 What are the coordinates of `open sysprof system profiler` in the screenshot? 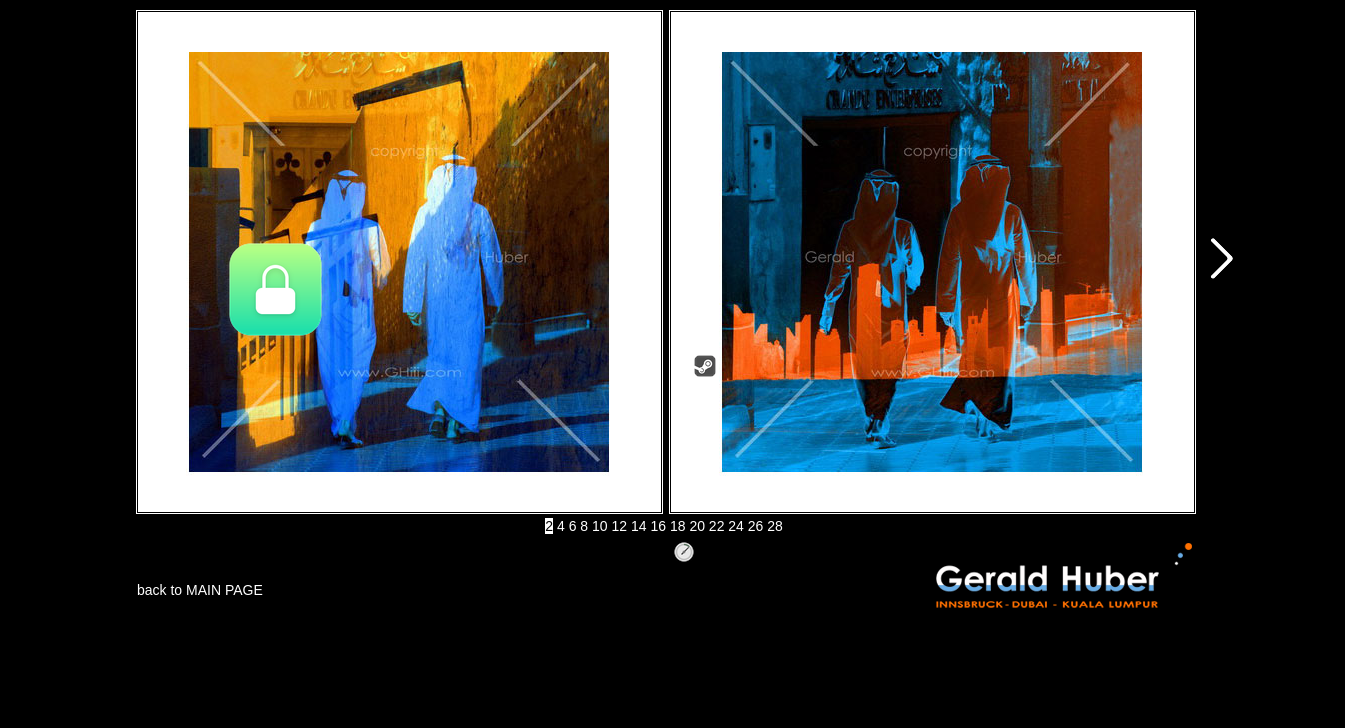 It's located at (684, 552).